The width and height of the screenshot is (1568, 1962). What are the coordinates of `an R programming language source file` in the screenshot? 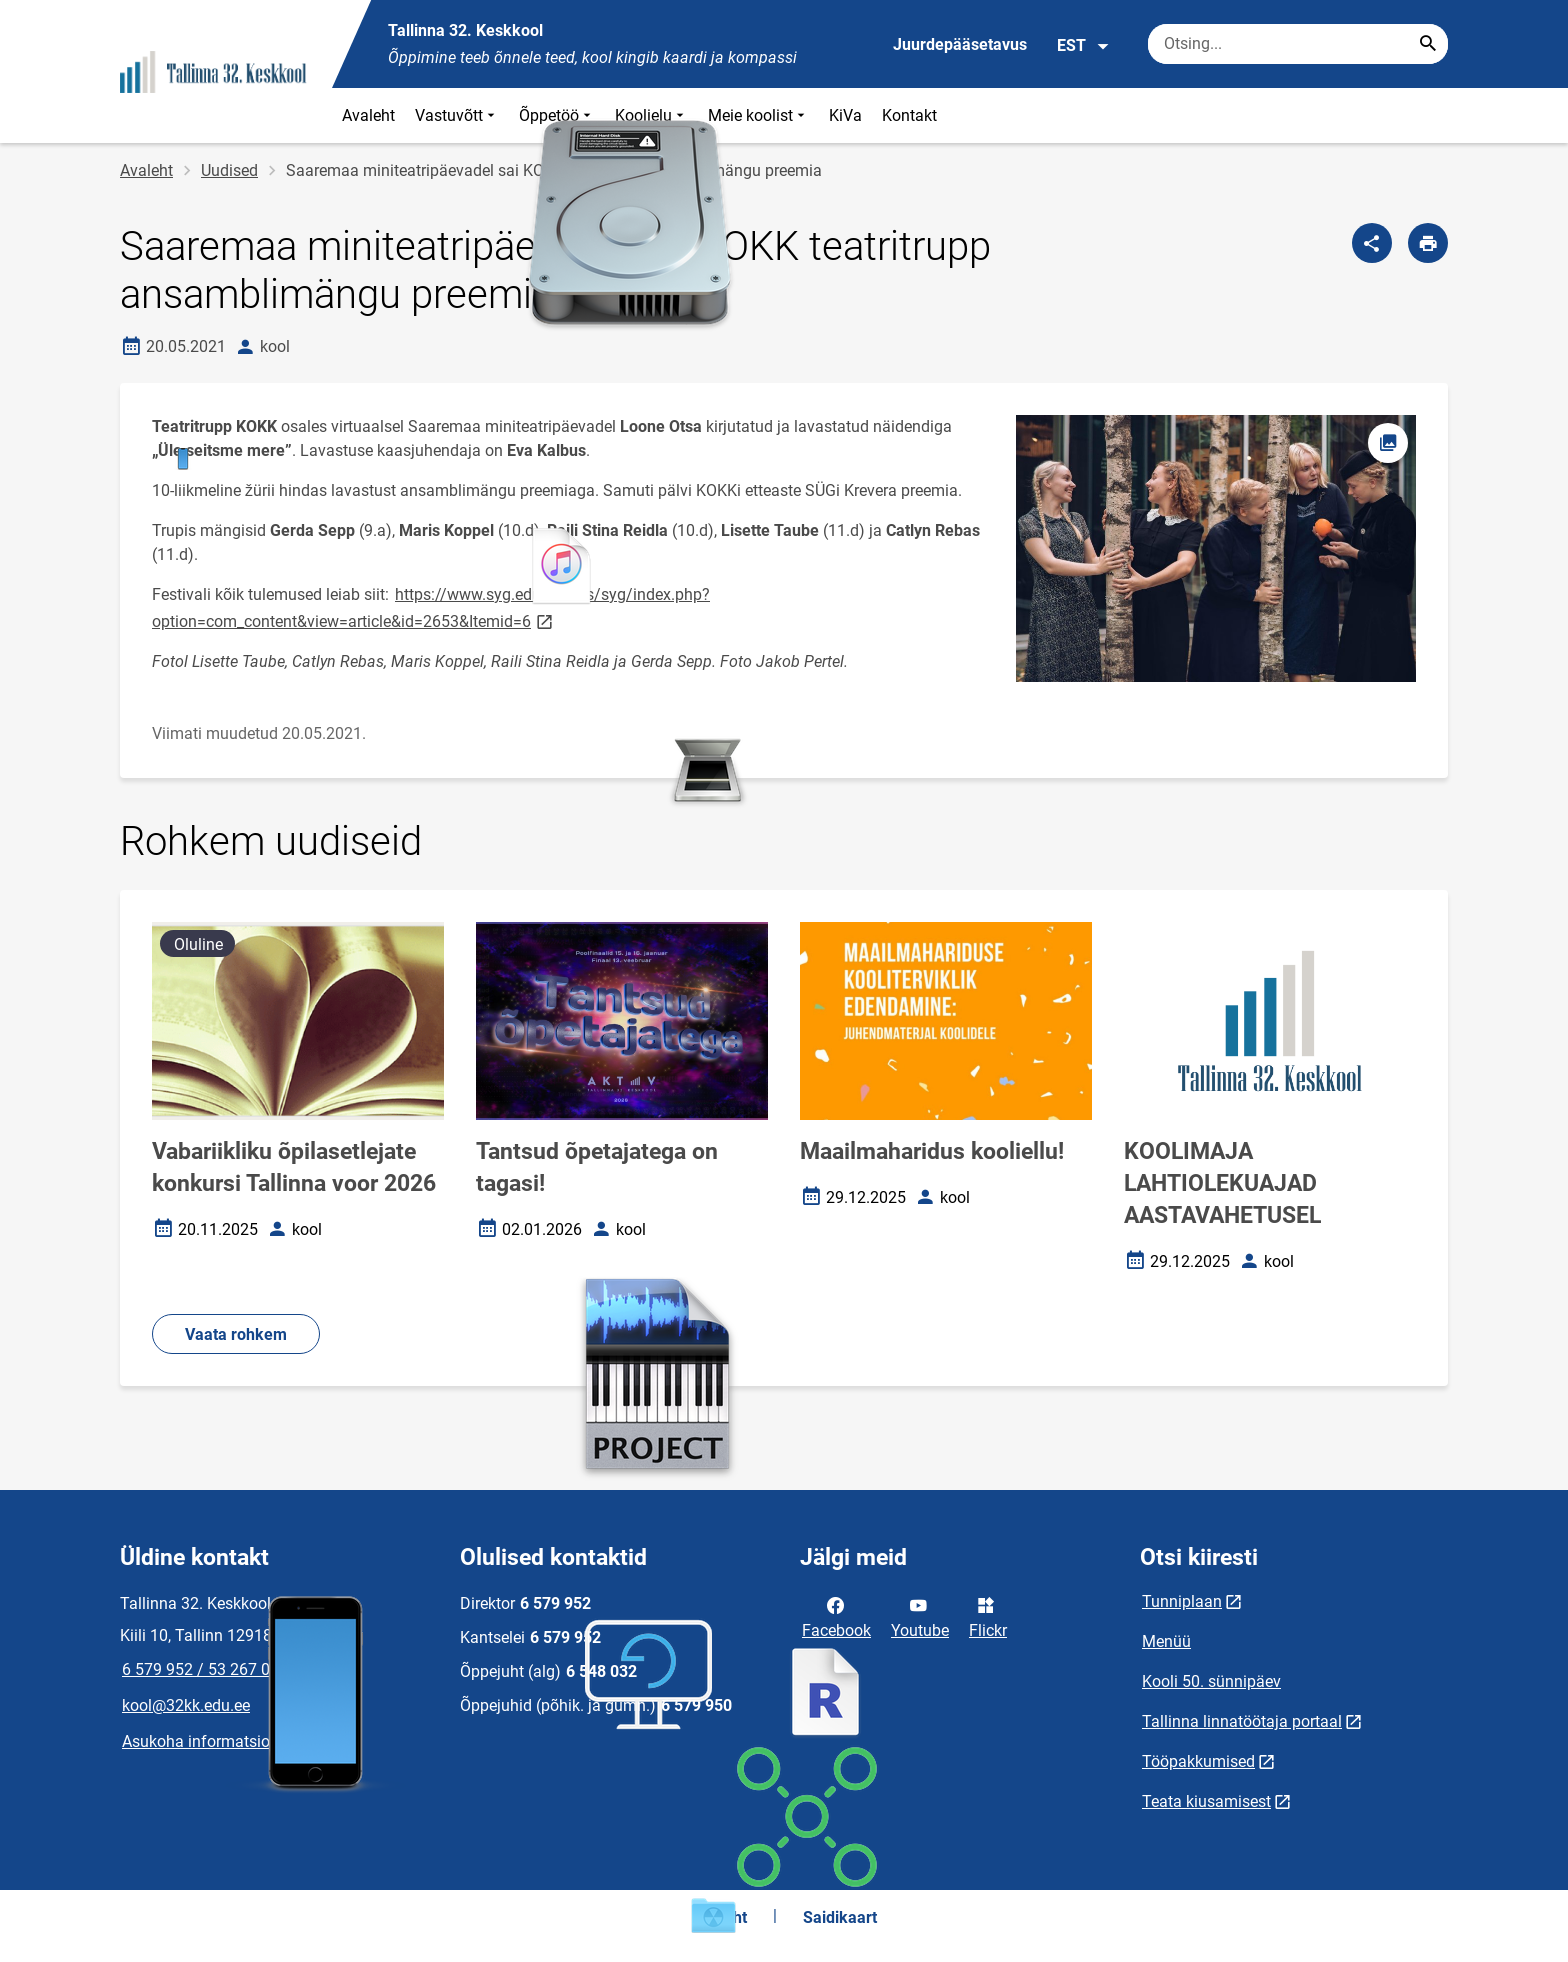 It's located at (825, 1693).